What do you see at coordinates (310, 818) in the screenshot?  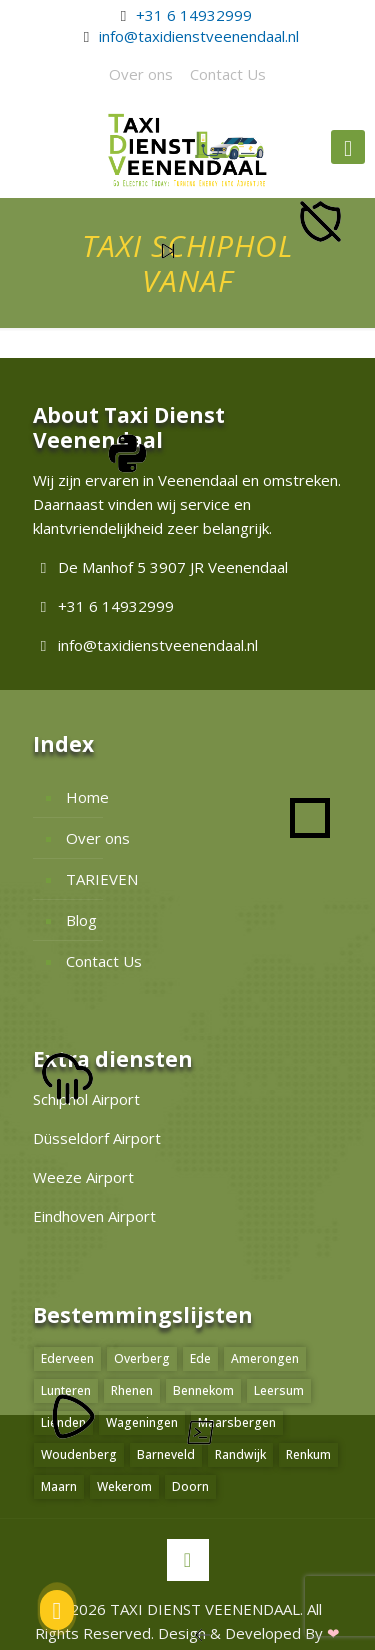 I see `select a square crop ratio for an image` at bounding box center [310, 818].